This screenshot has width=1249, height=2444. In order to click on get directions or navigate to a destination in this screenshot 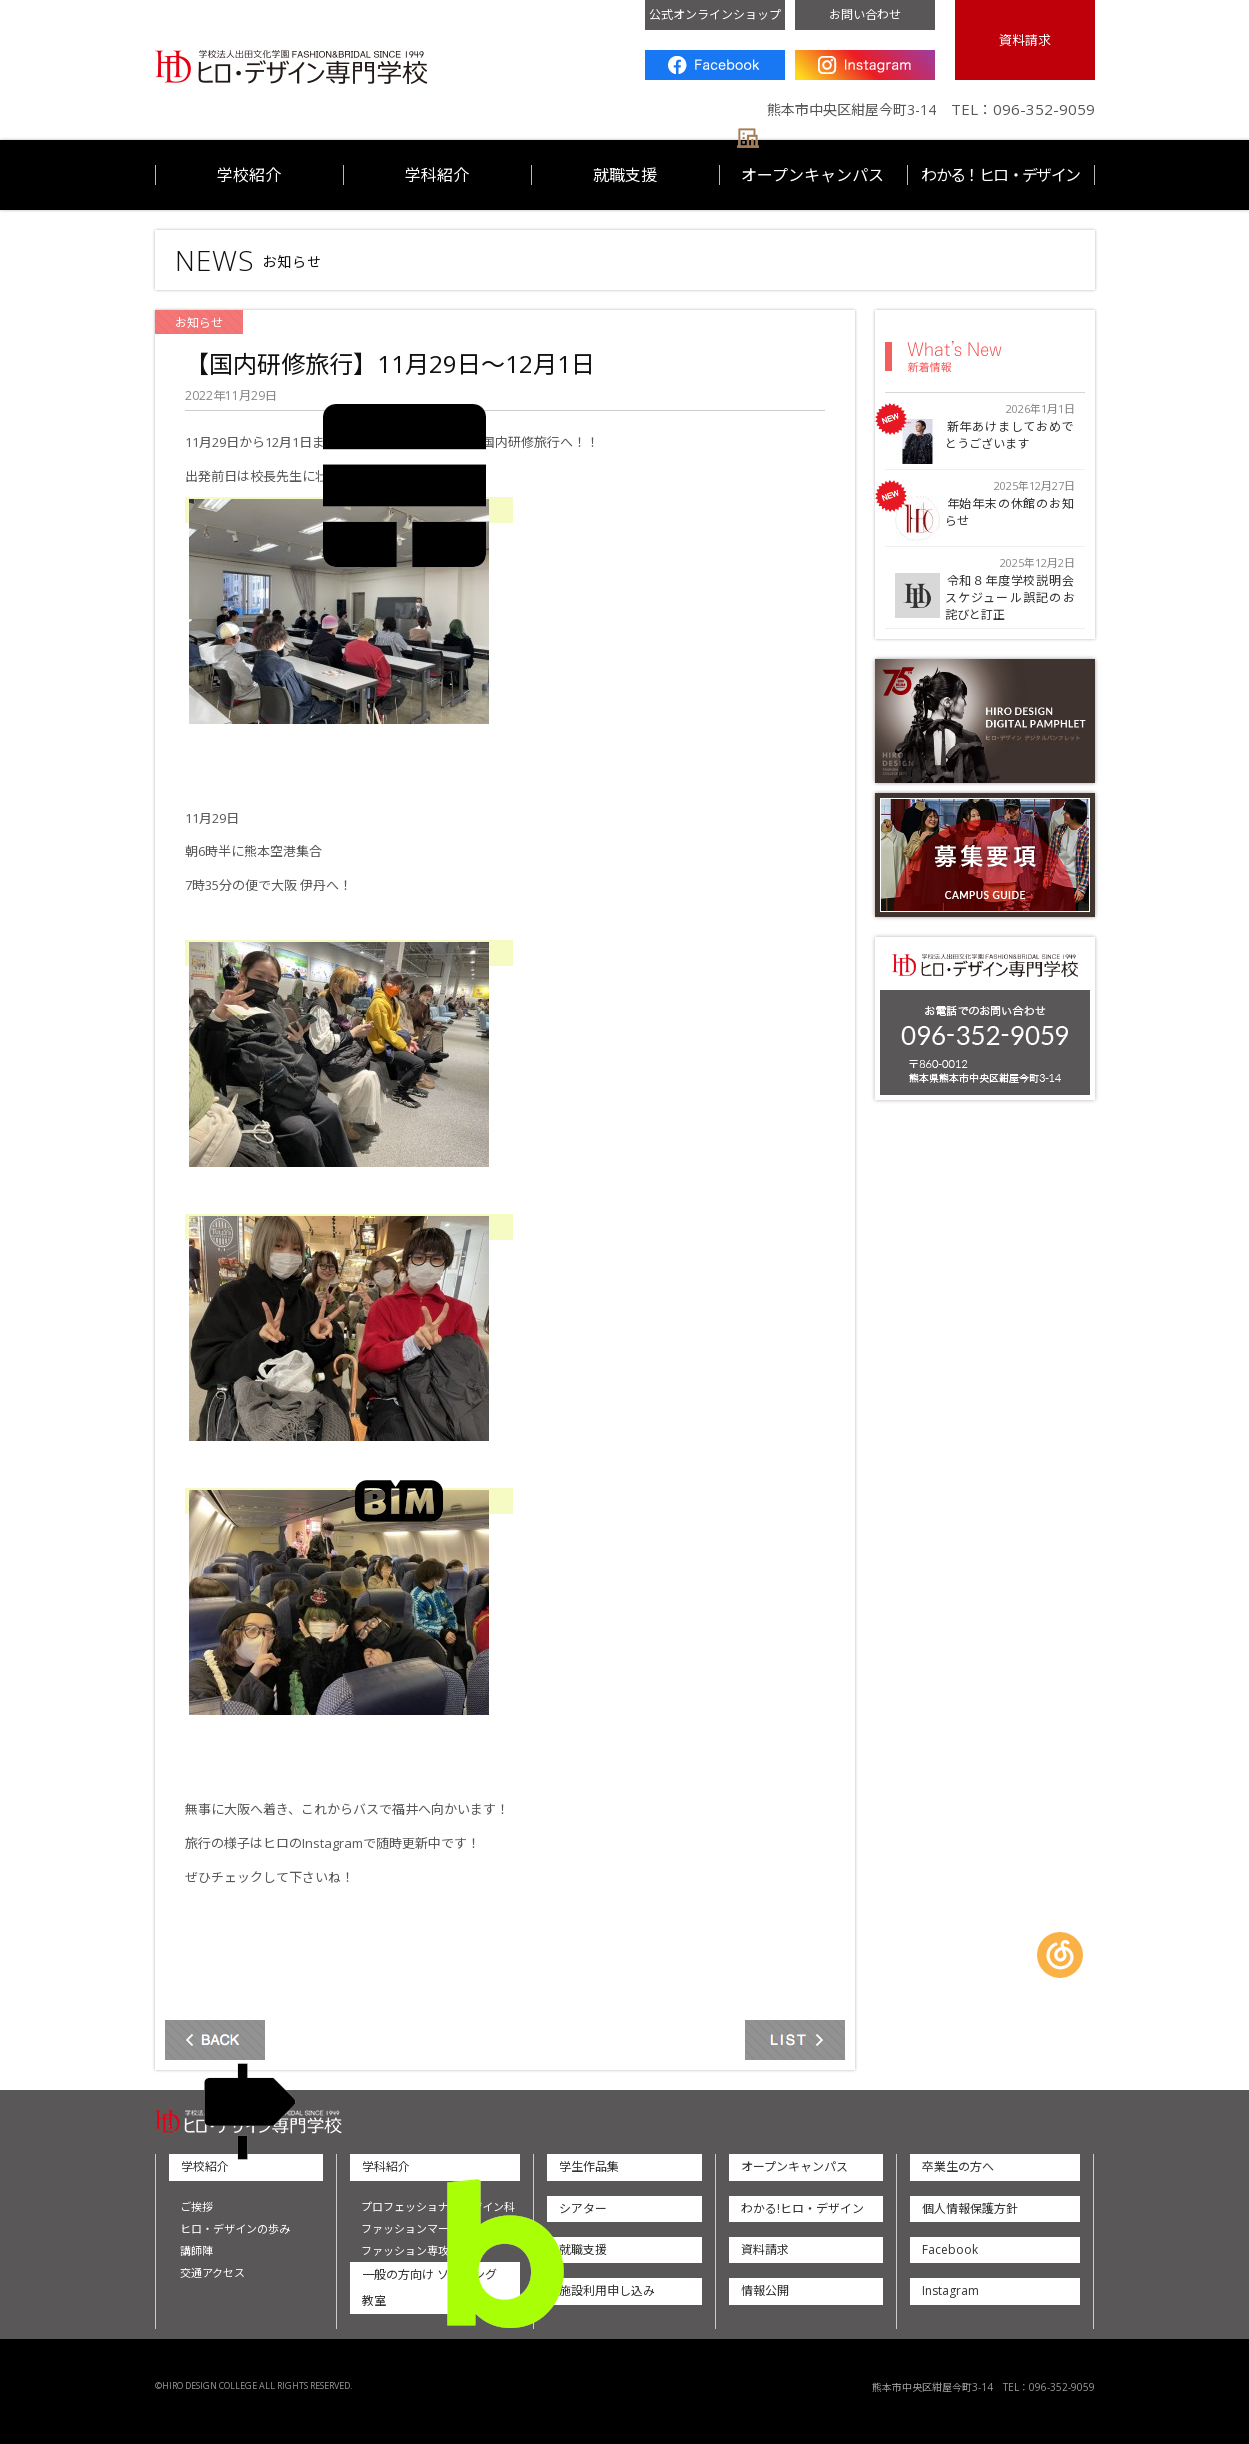, I will do `click(247, 2111)`.